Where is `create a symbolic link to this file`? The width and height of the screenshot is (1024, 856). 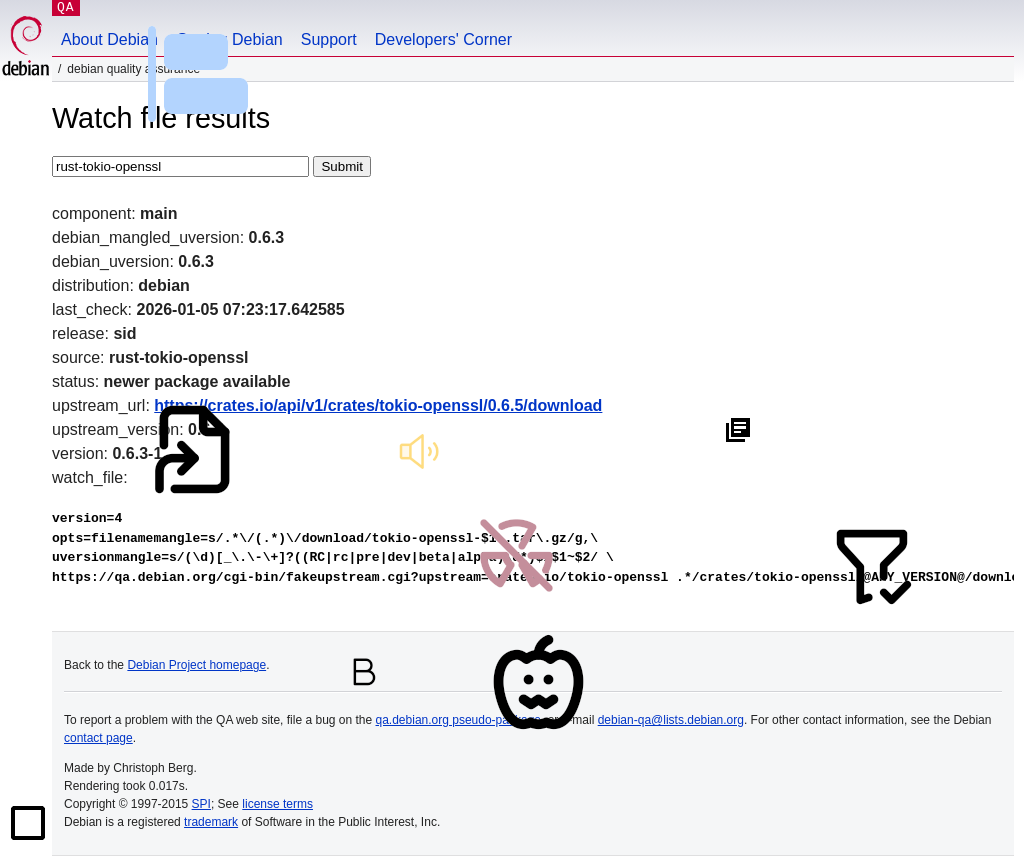 create a symbolic link to this file is located at coordinates (194, 449).